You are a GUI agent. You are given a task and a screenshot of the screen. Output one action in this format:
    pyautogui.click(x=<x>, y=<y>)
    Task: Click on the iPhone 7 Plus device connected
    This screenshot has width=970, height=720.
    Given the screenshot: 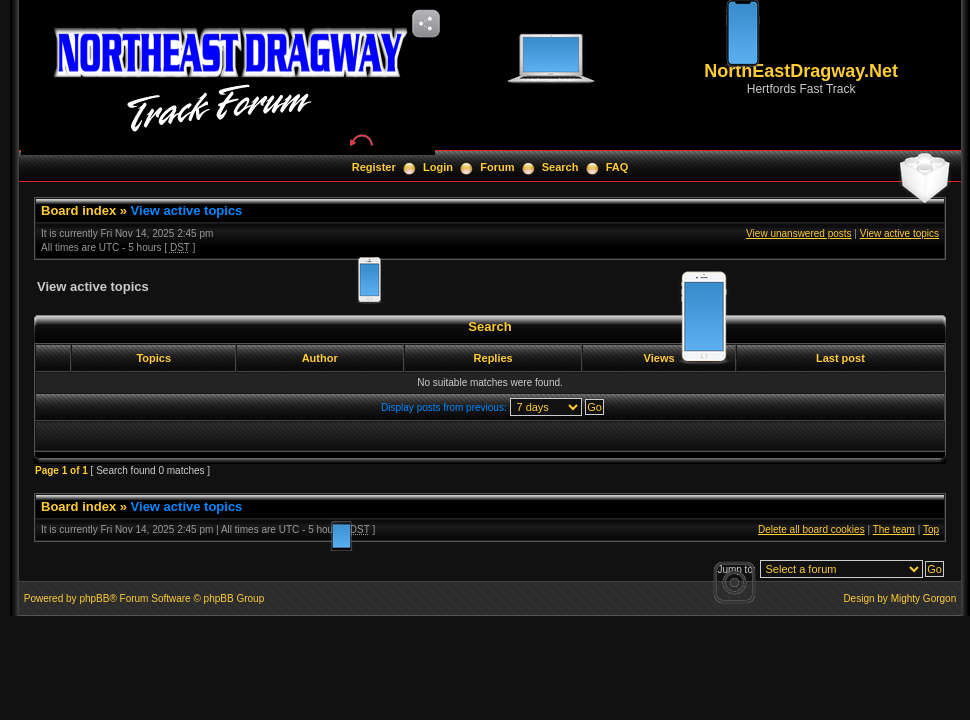 What is the action you would take?
    pyautogui.click(x=704, y=318)
    